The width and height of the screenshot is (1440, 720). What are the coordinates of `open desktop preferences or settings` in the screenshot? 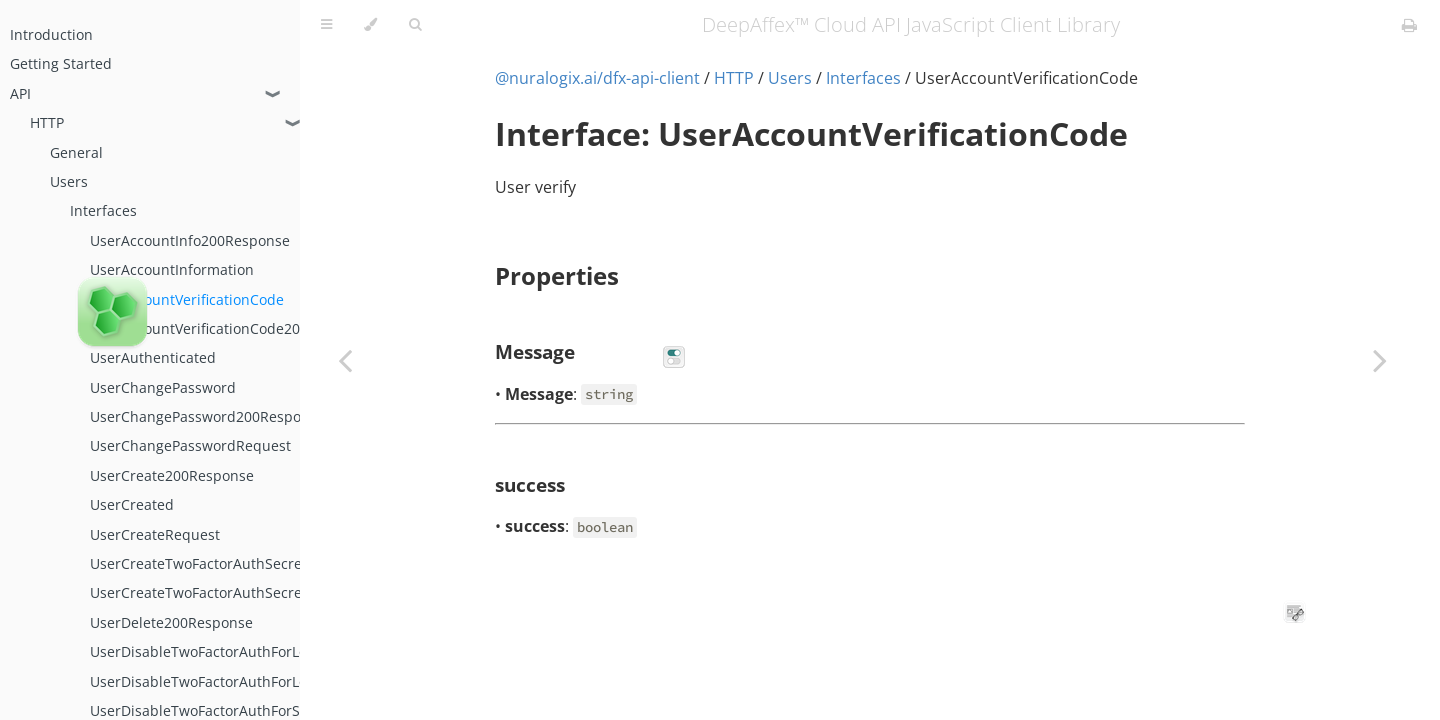 It's located at (674, 357).